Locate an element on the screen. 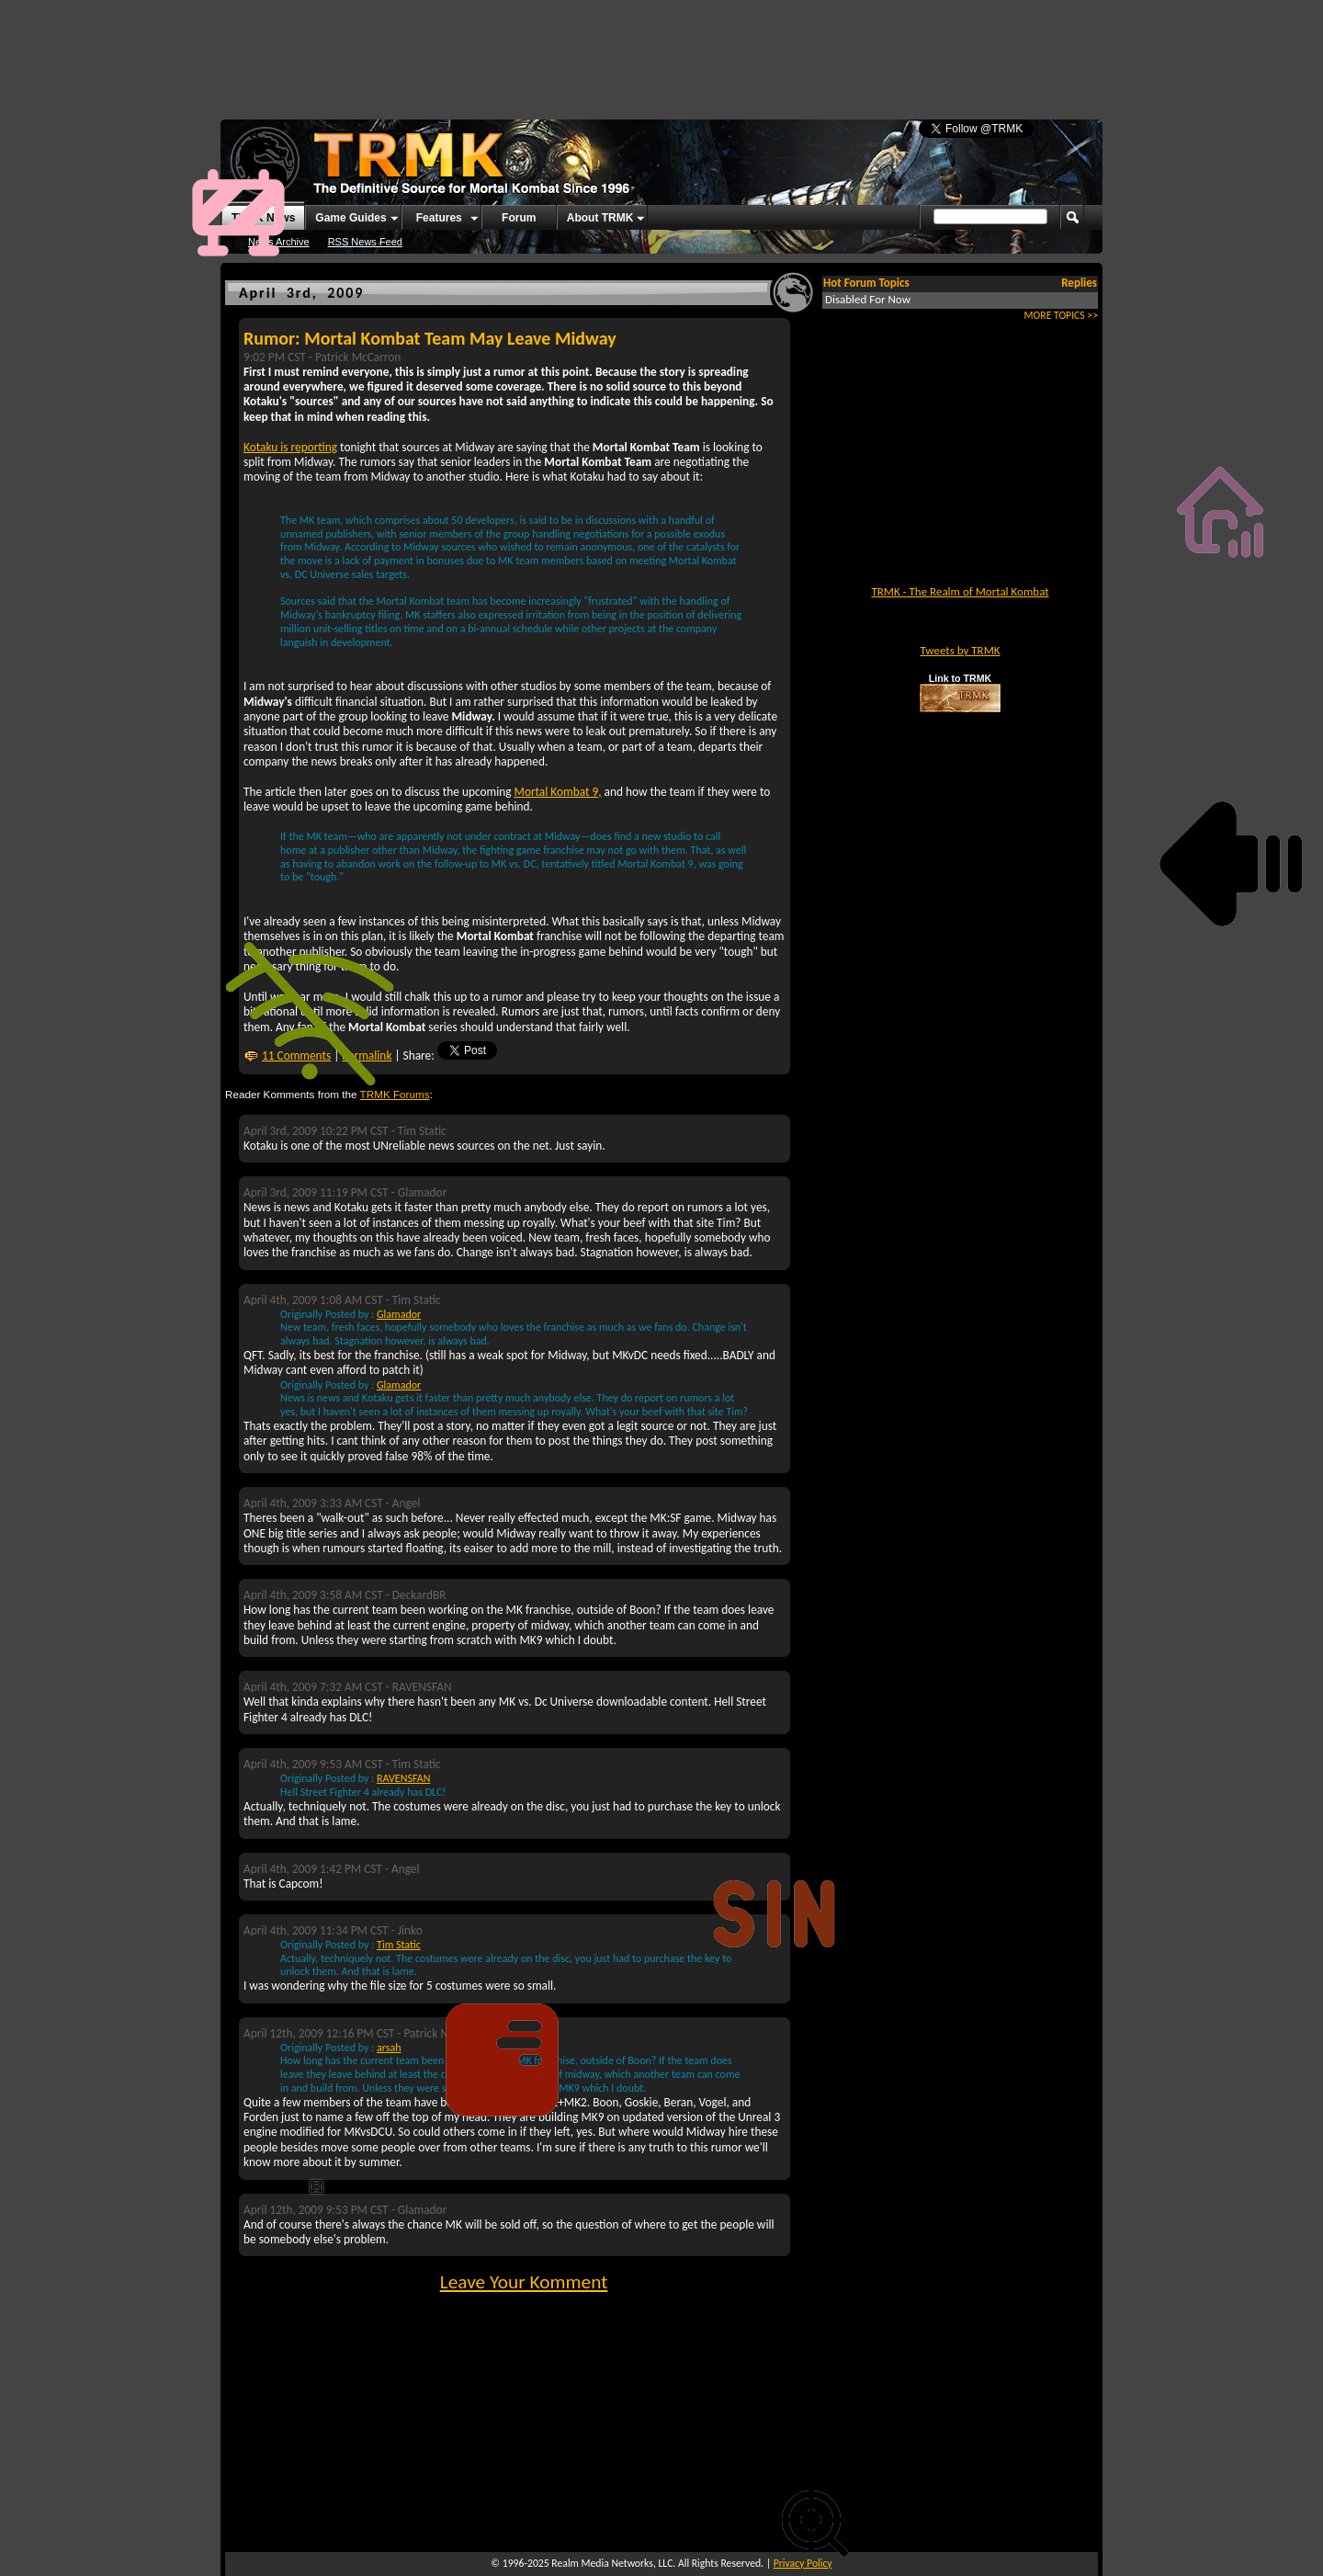  go back to previous section is located at coordinates (1229, 864).